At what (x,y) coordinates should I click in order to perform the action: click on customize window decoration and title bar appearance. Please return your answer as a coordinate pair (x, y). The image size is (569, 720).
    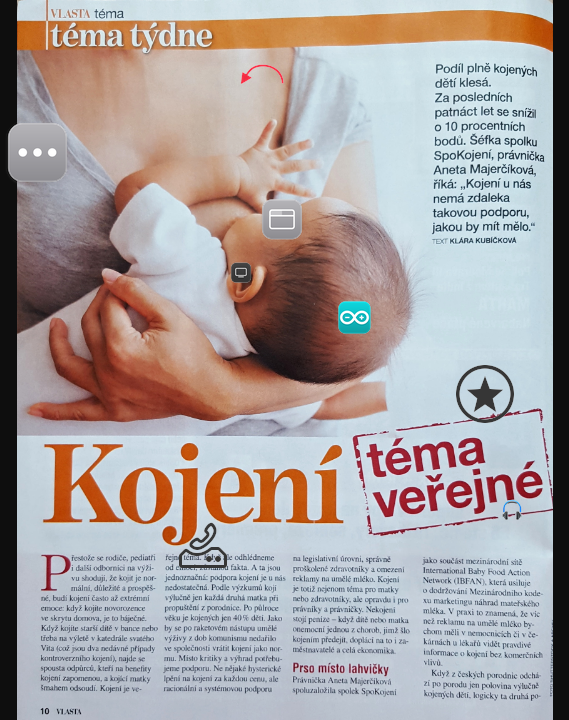
    Looking at the image, I should click on (282, 220).